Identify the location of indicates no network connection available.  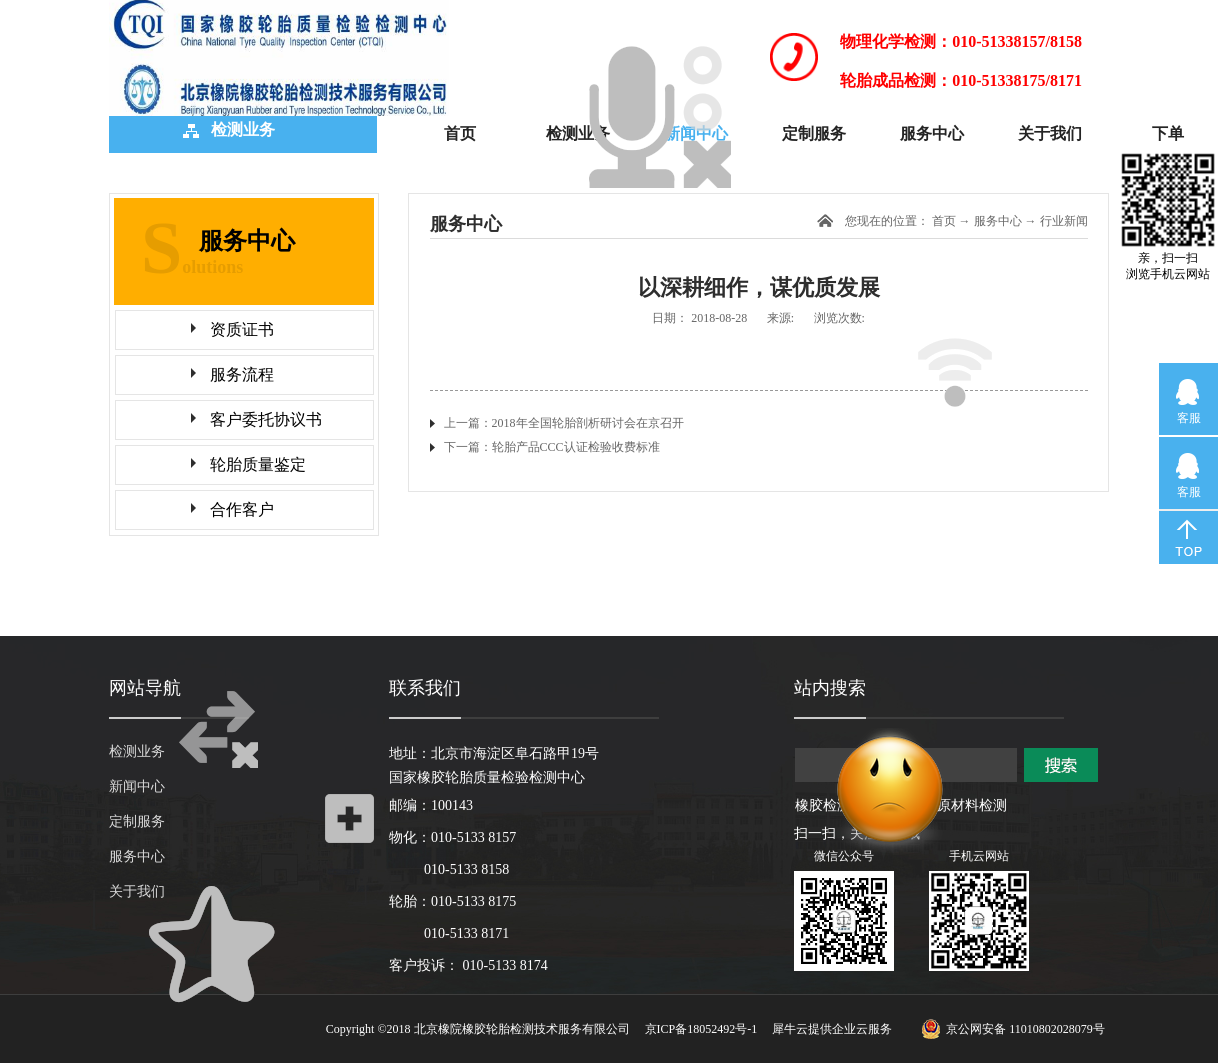
(217, 727).